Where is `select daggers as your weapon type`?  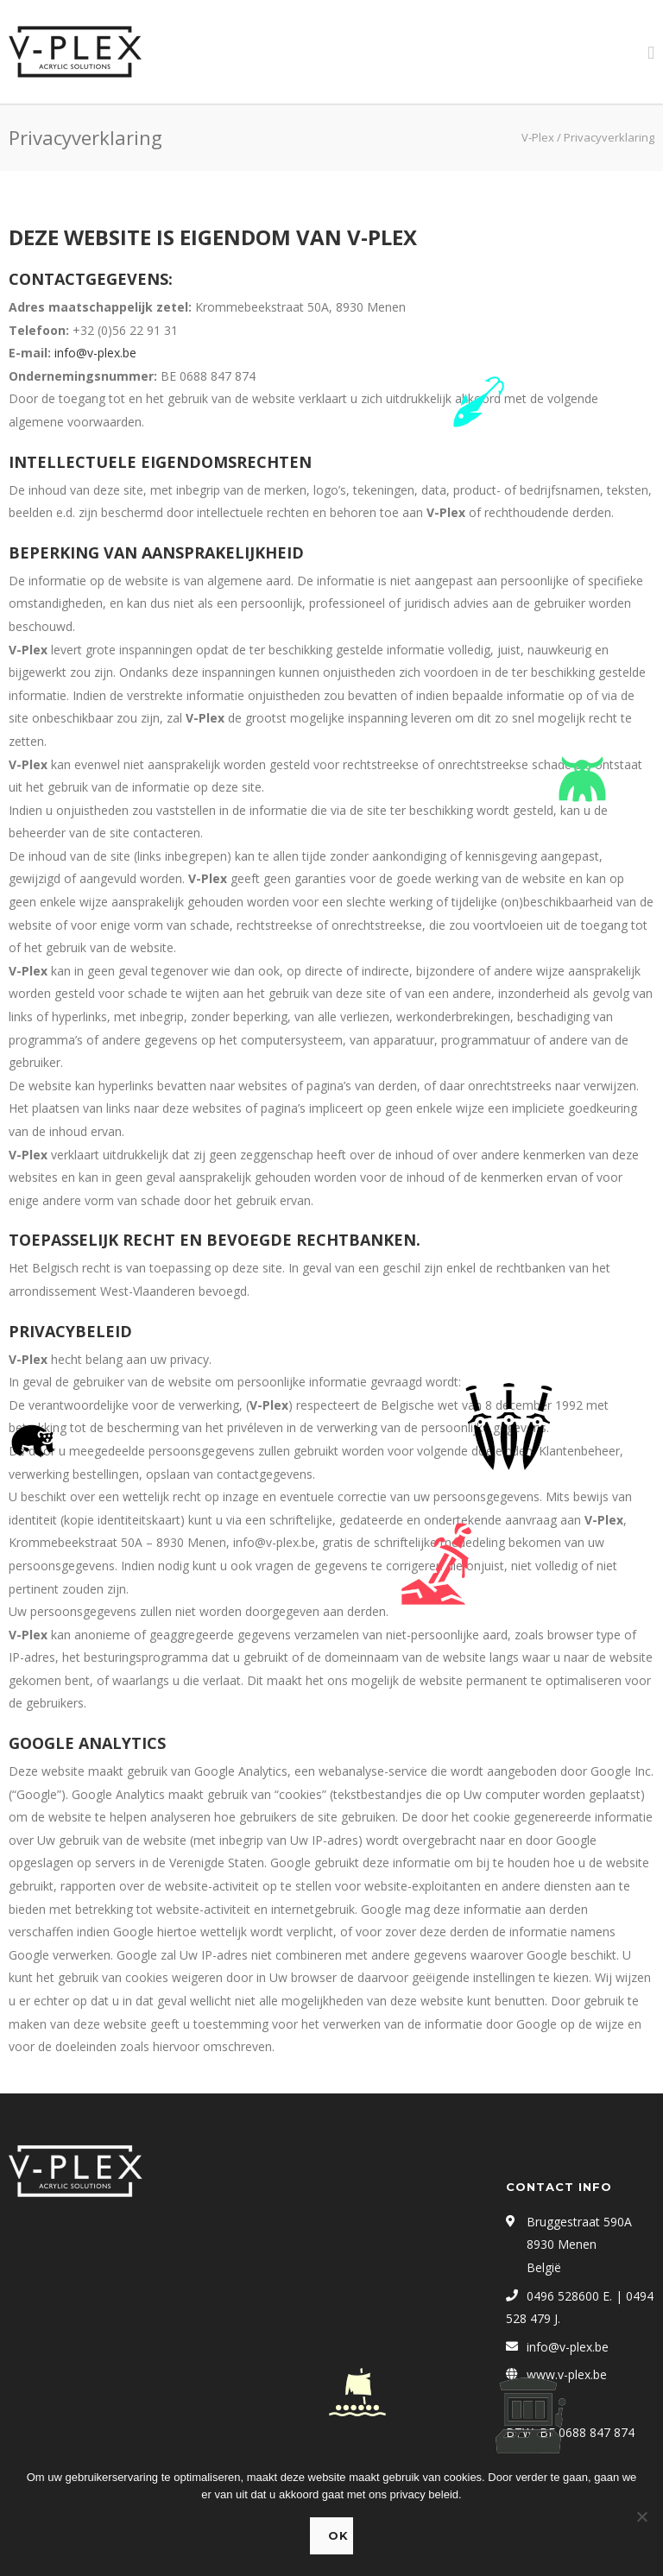
select daggers as your weapon type is located at coordinates (508, 1426).